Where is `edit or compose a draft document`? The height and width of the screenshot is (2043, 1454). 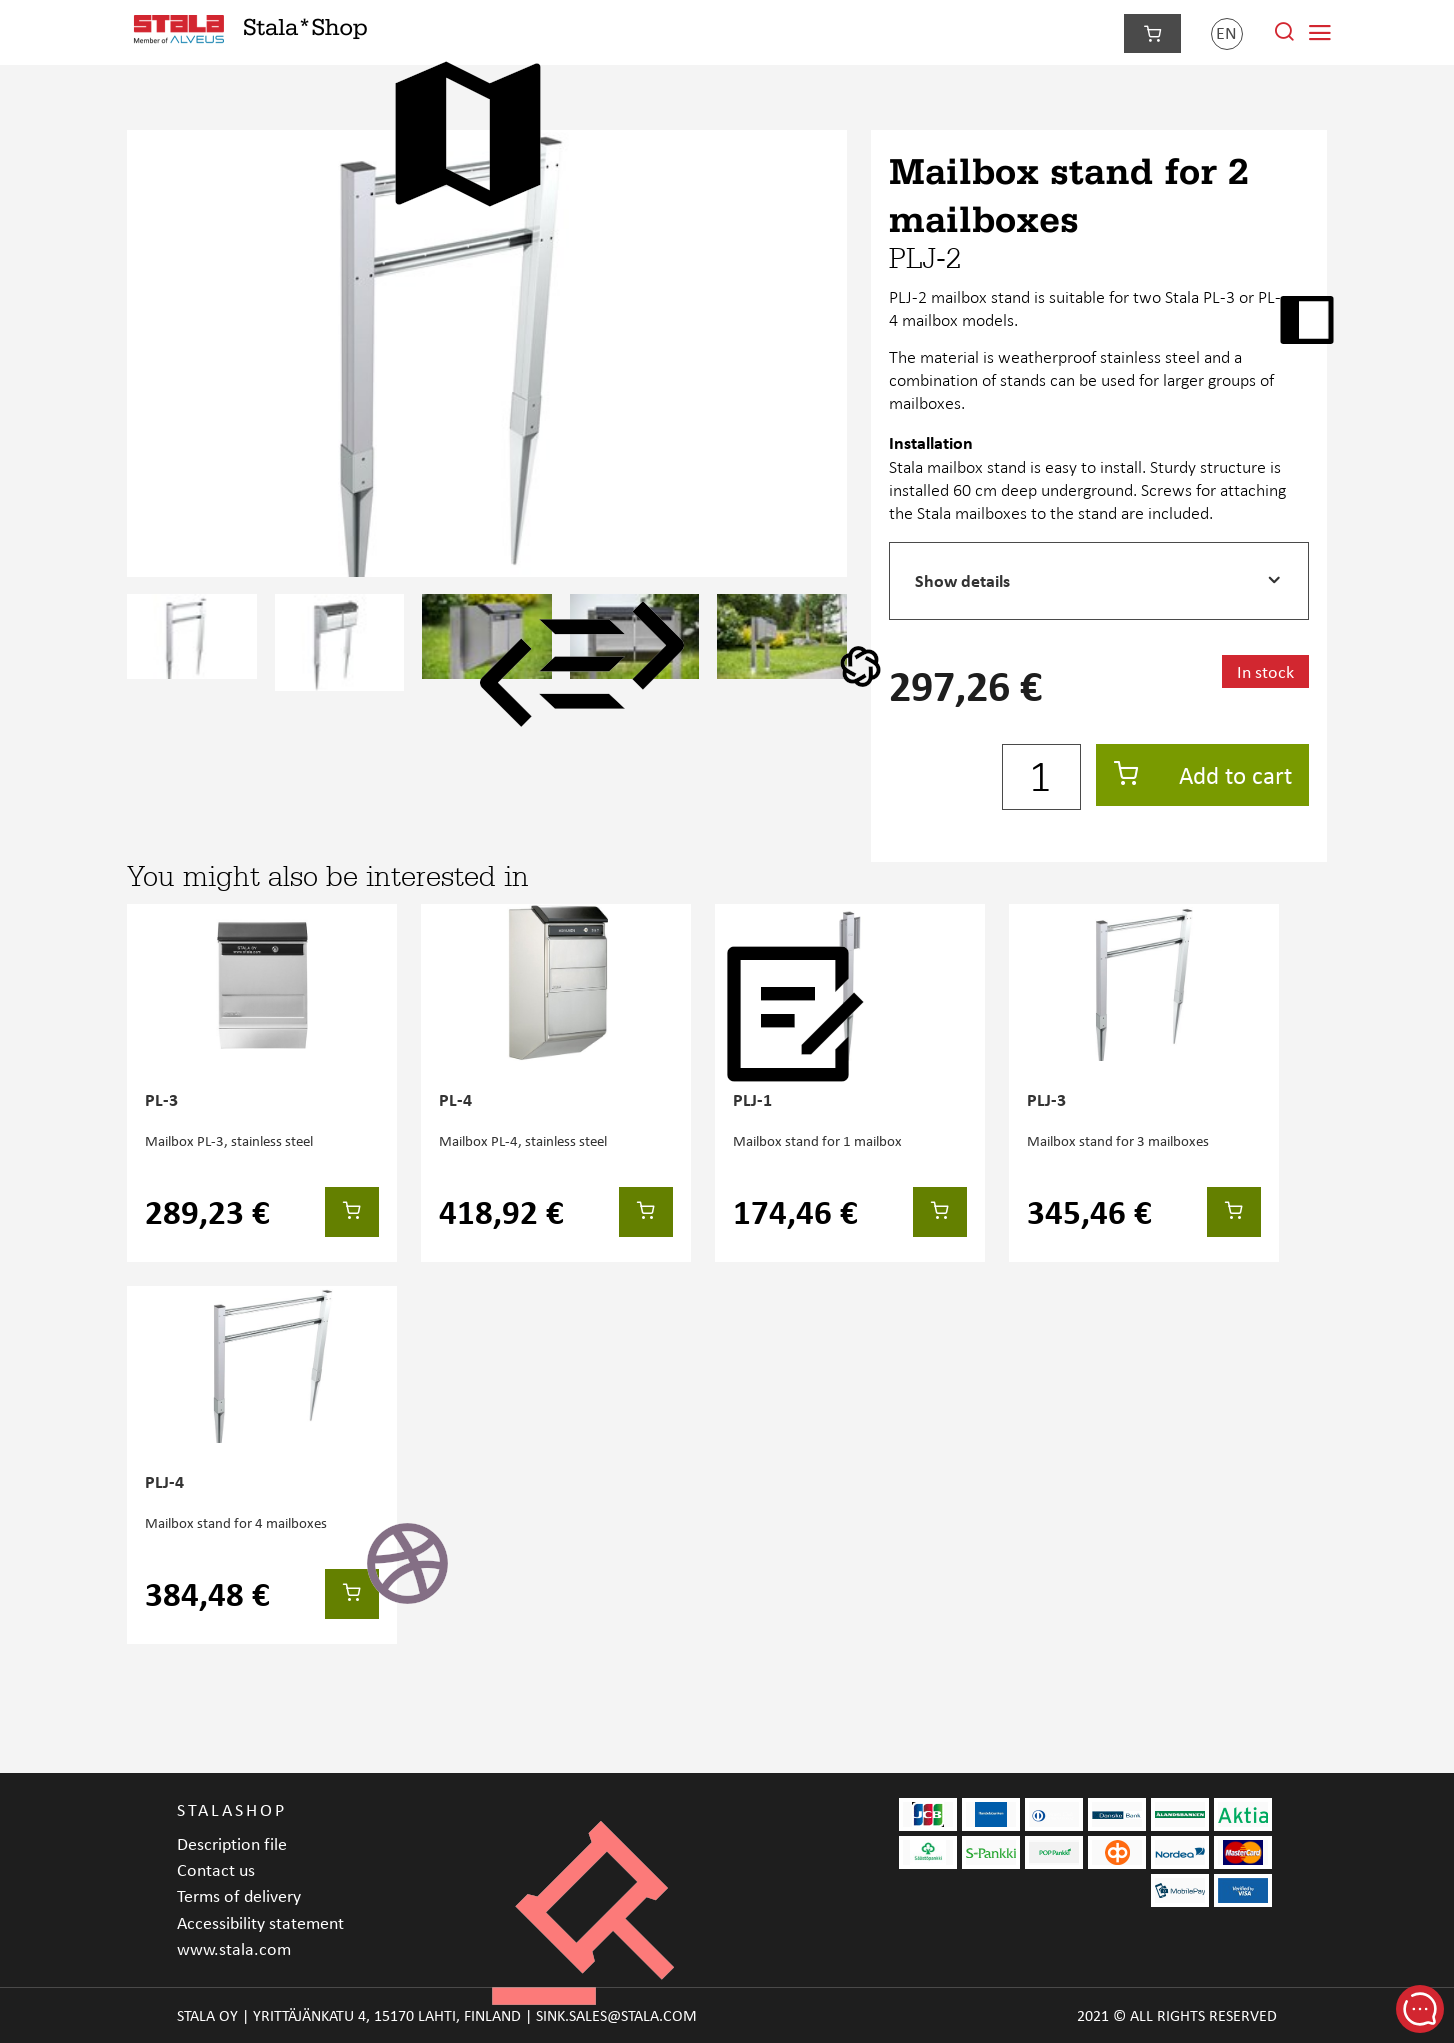 edit or compose a draft document is located at coordinates (788, 1014).